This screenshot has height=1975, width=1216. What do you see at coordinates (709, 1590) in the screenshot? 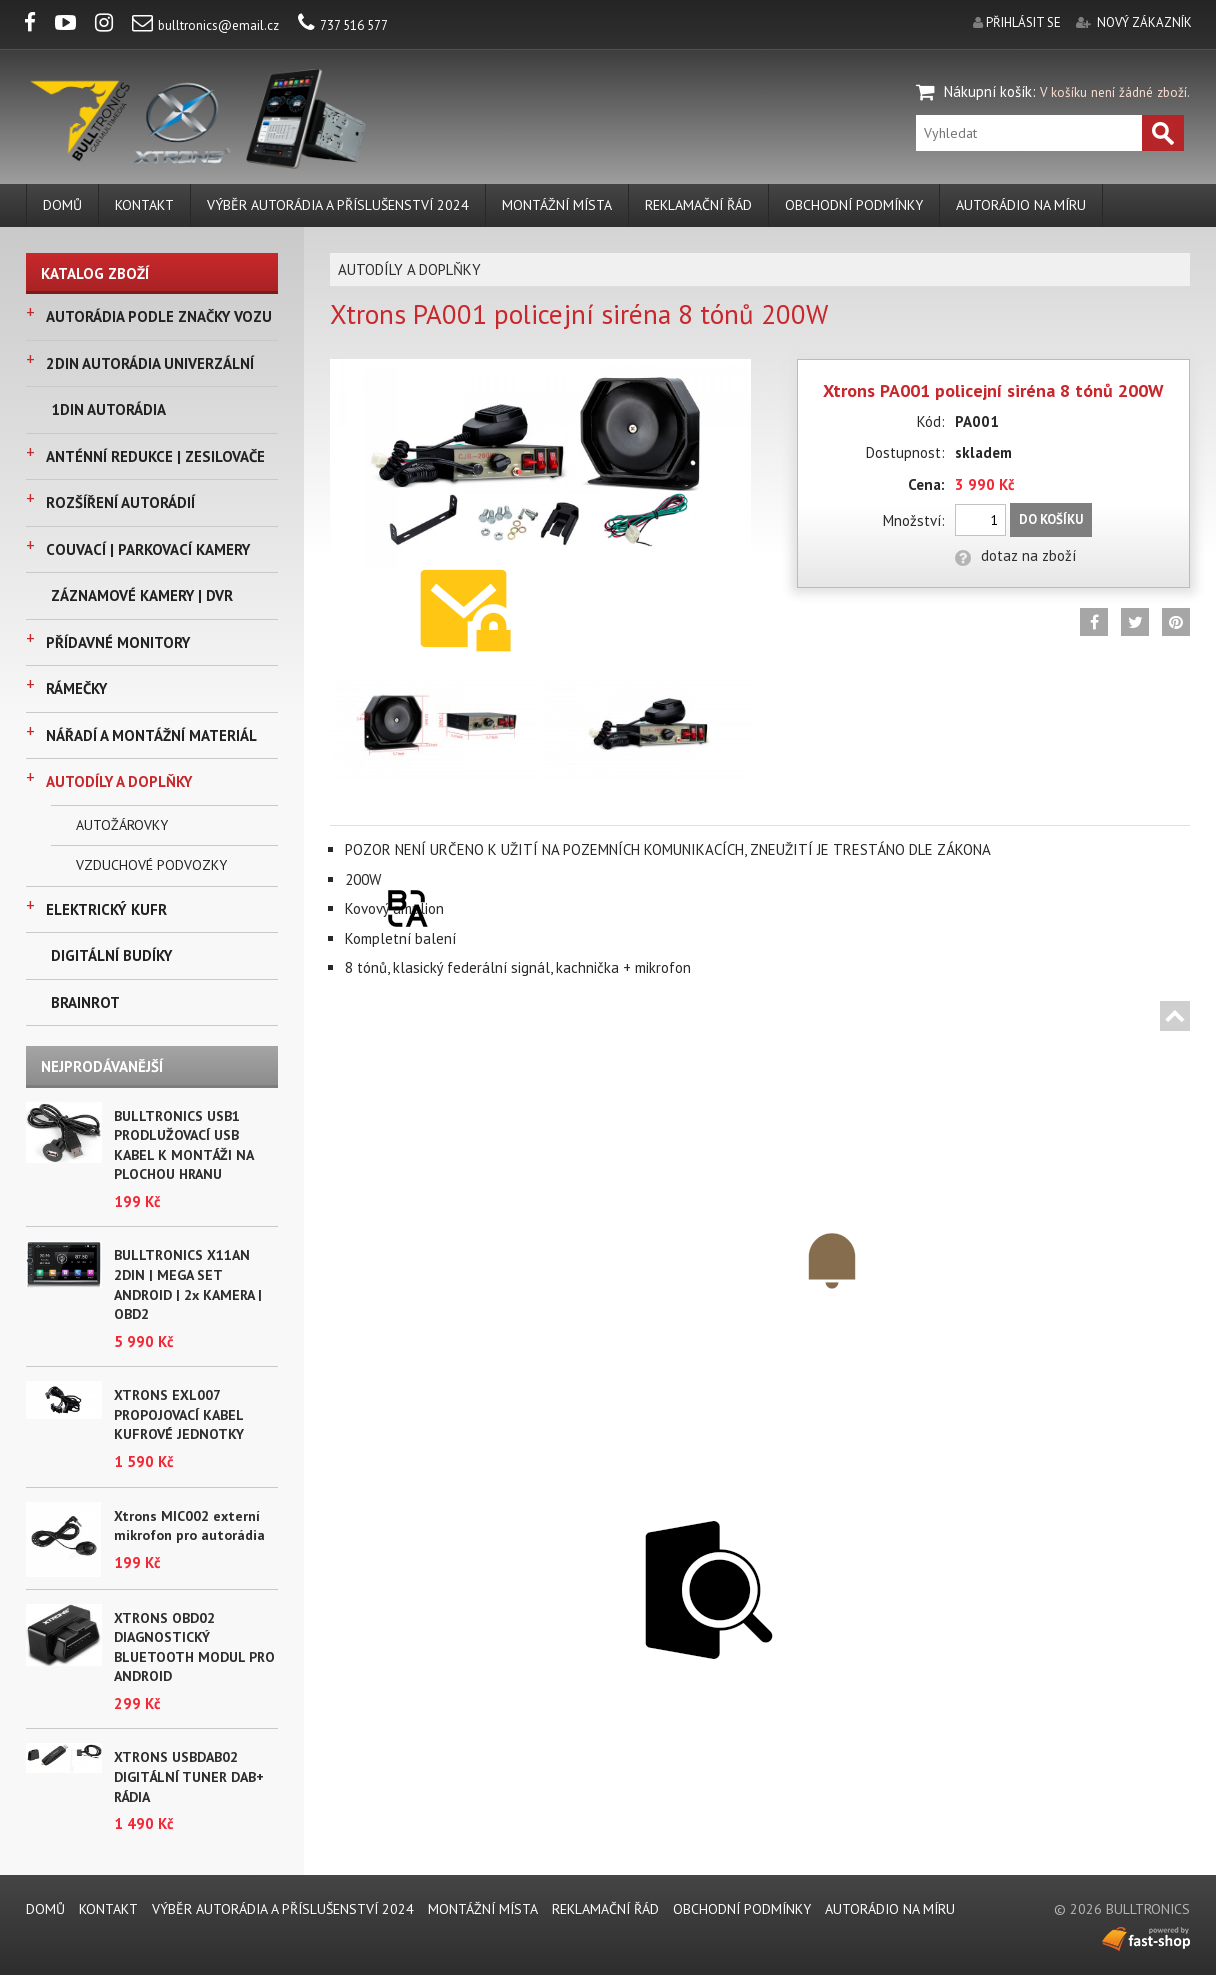
I see `quick look logo - preview files without opening them` at bounding box center [709, 1590].